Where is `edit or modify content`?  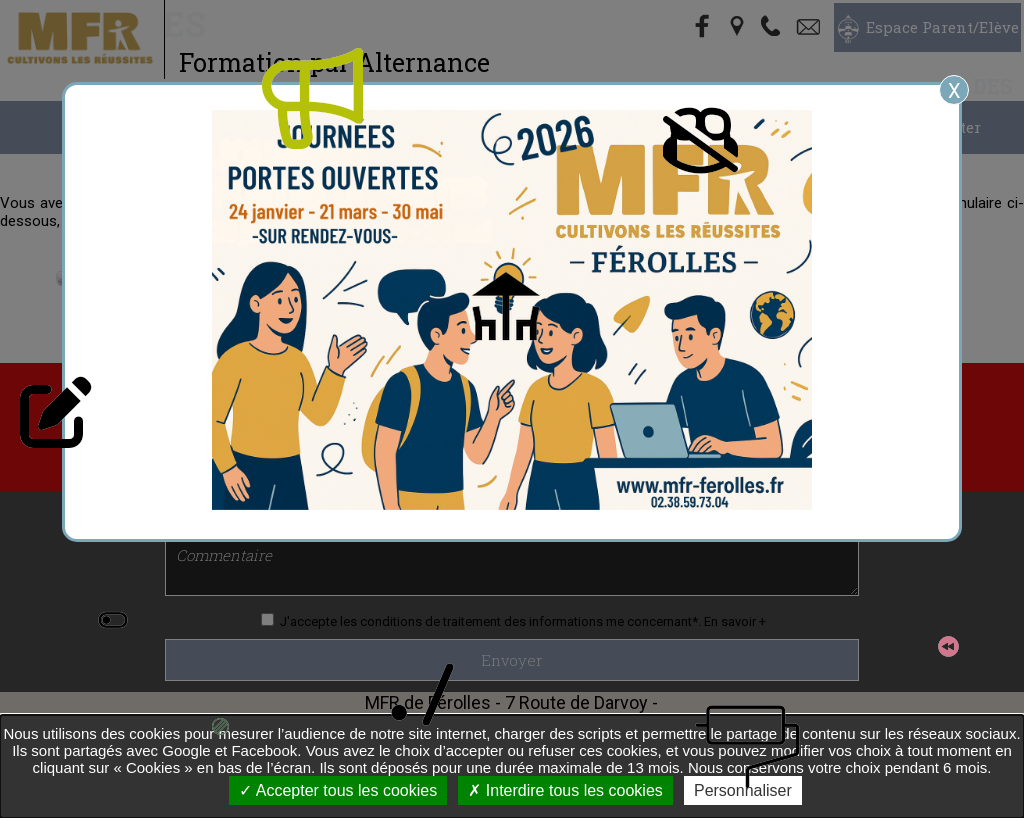
edit or modify content is located at coordinates (56, 412).